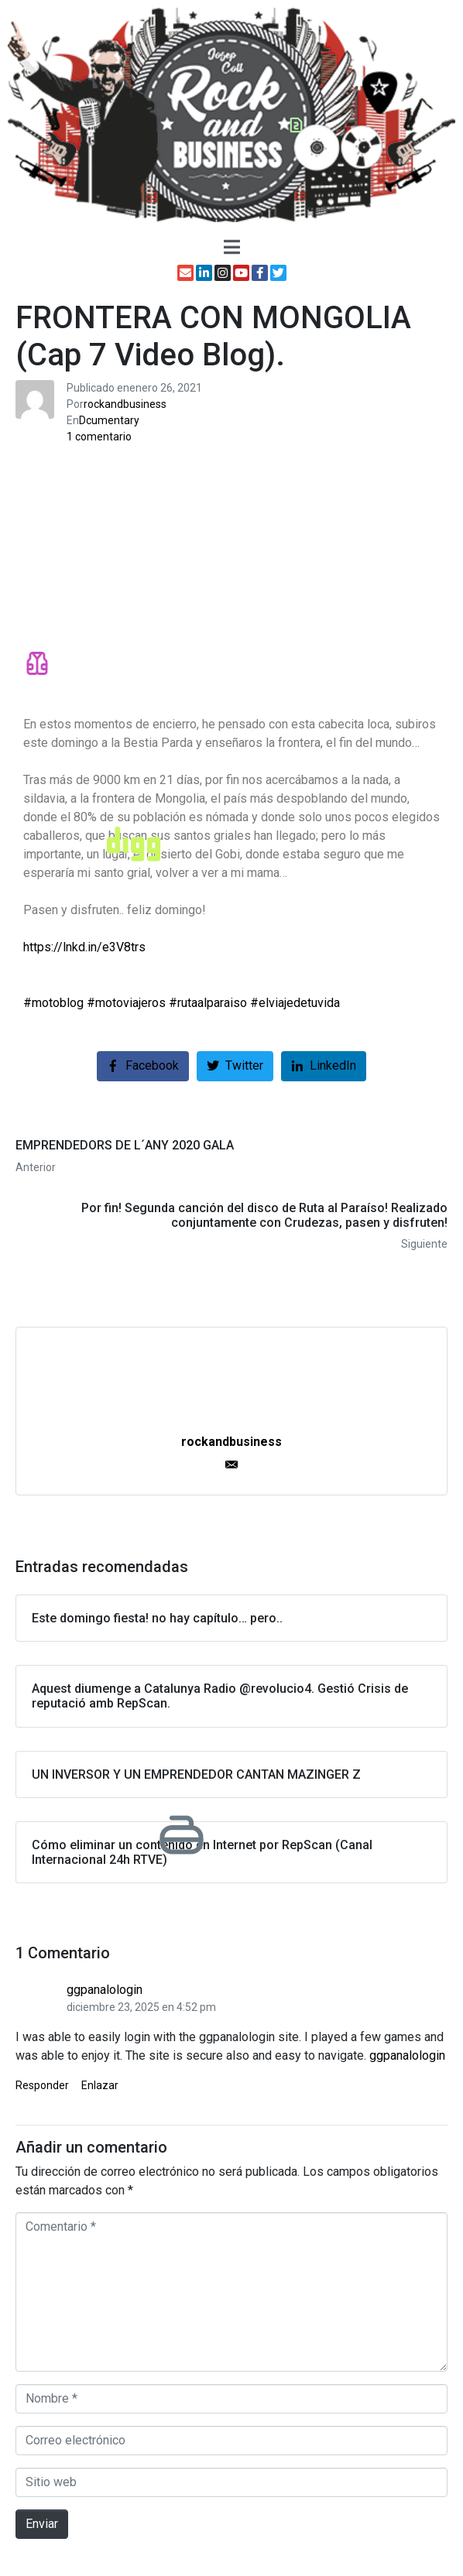 Image resolution: width=463 pixels, height=2576 pixels. What do you see at coordinates (296, 125) in the screenshot?
I see `indicates secondary SIM card slot` at bounding box center [296, 125].